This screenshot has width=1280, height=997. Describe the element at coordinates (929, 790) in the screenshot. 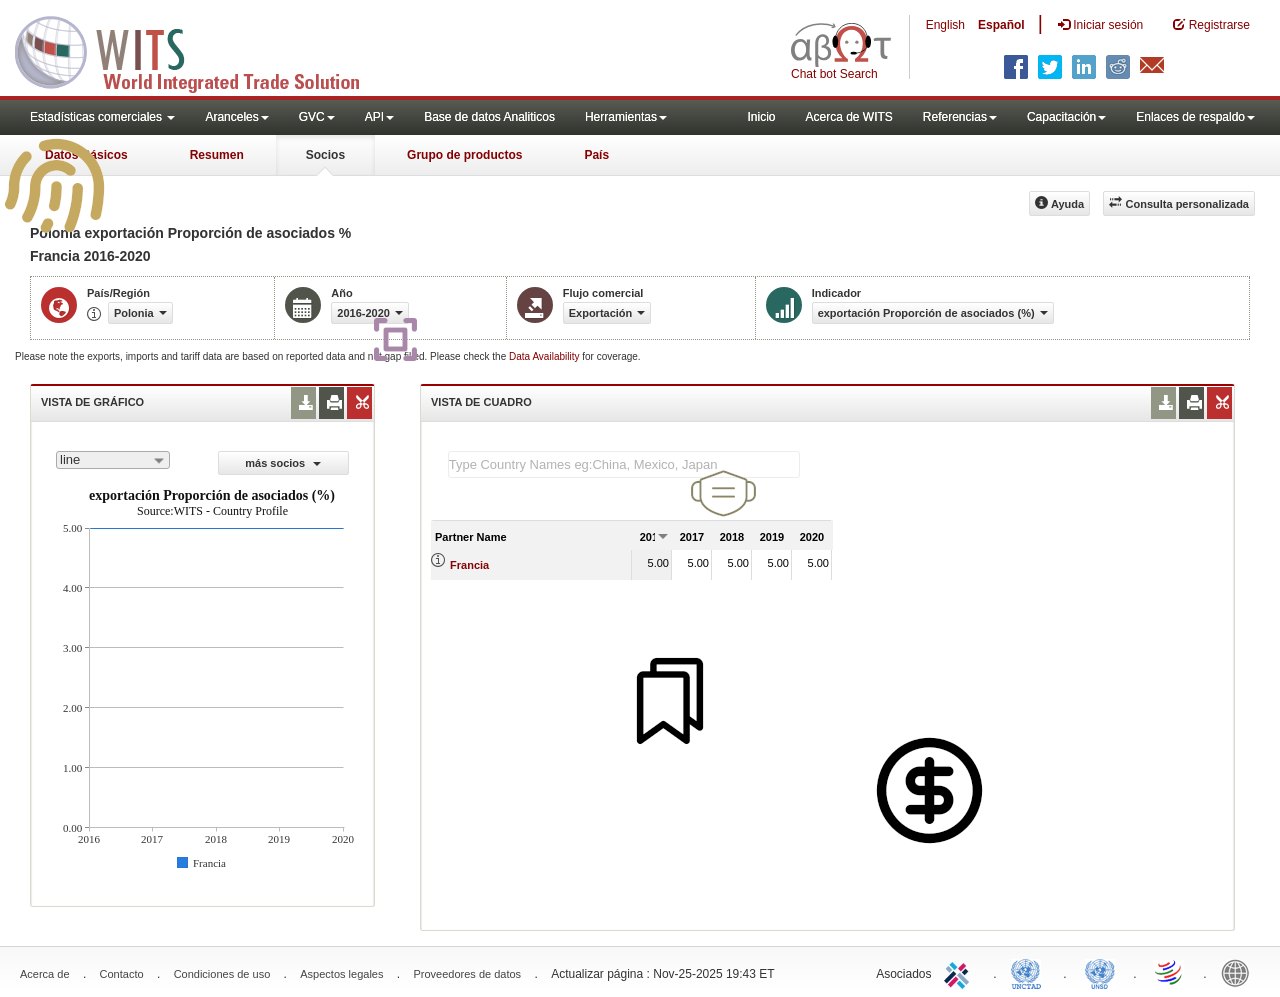

I see `view account balance or payment options` at that location.